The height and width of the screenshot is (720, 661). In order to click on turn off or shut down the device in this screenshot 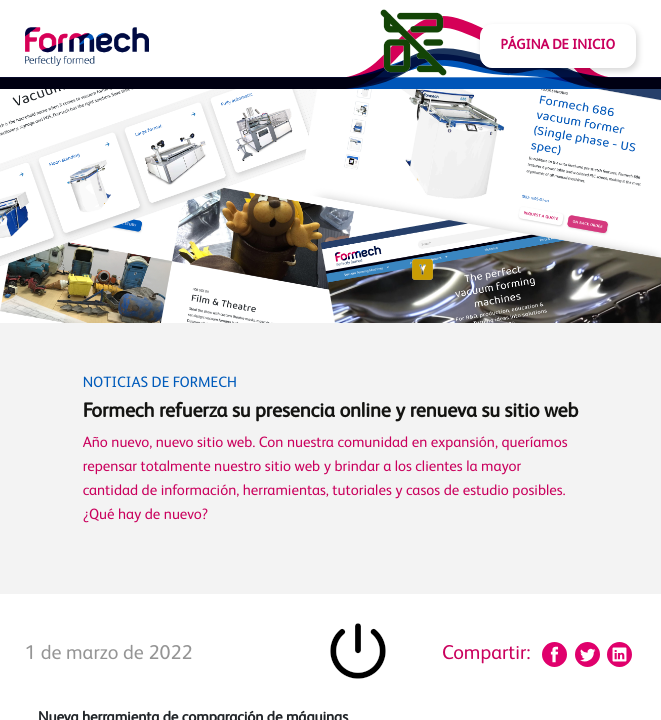, I will do `click(358, 651)`.